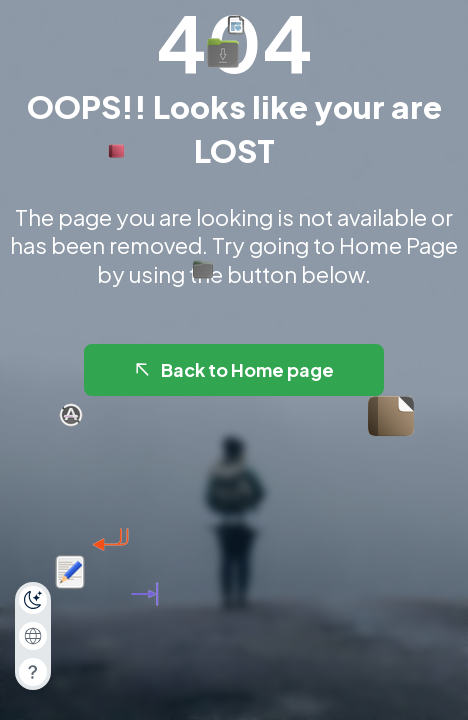 The height and width of the screenshot is (720, 468). Describe the element at coordinates (391, 415) in the screenshot. I see `change desktop wallpaper settings` at that location.